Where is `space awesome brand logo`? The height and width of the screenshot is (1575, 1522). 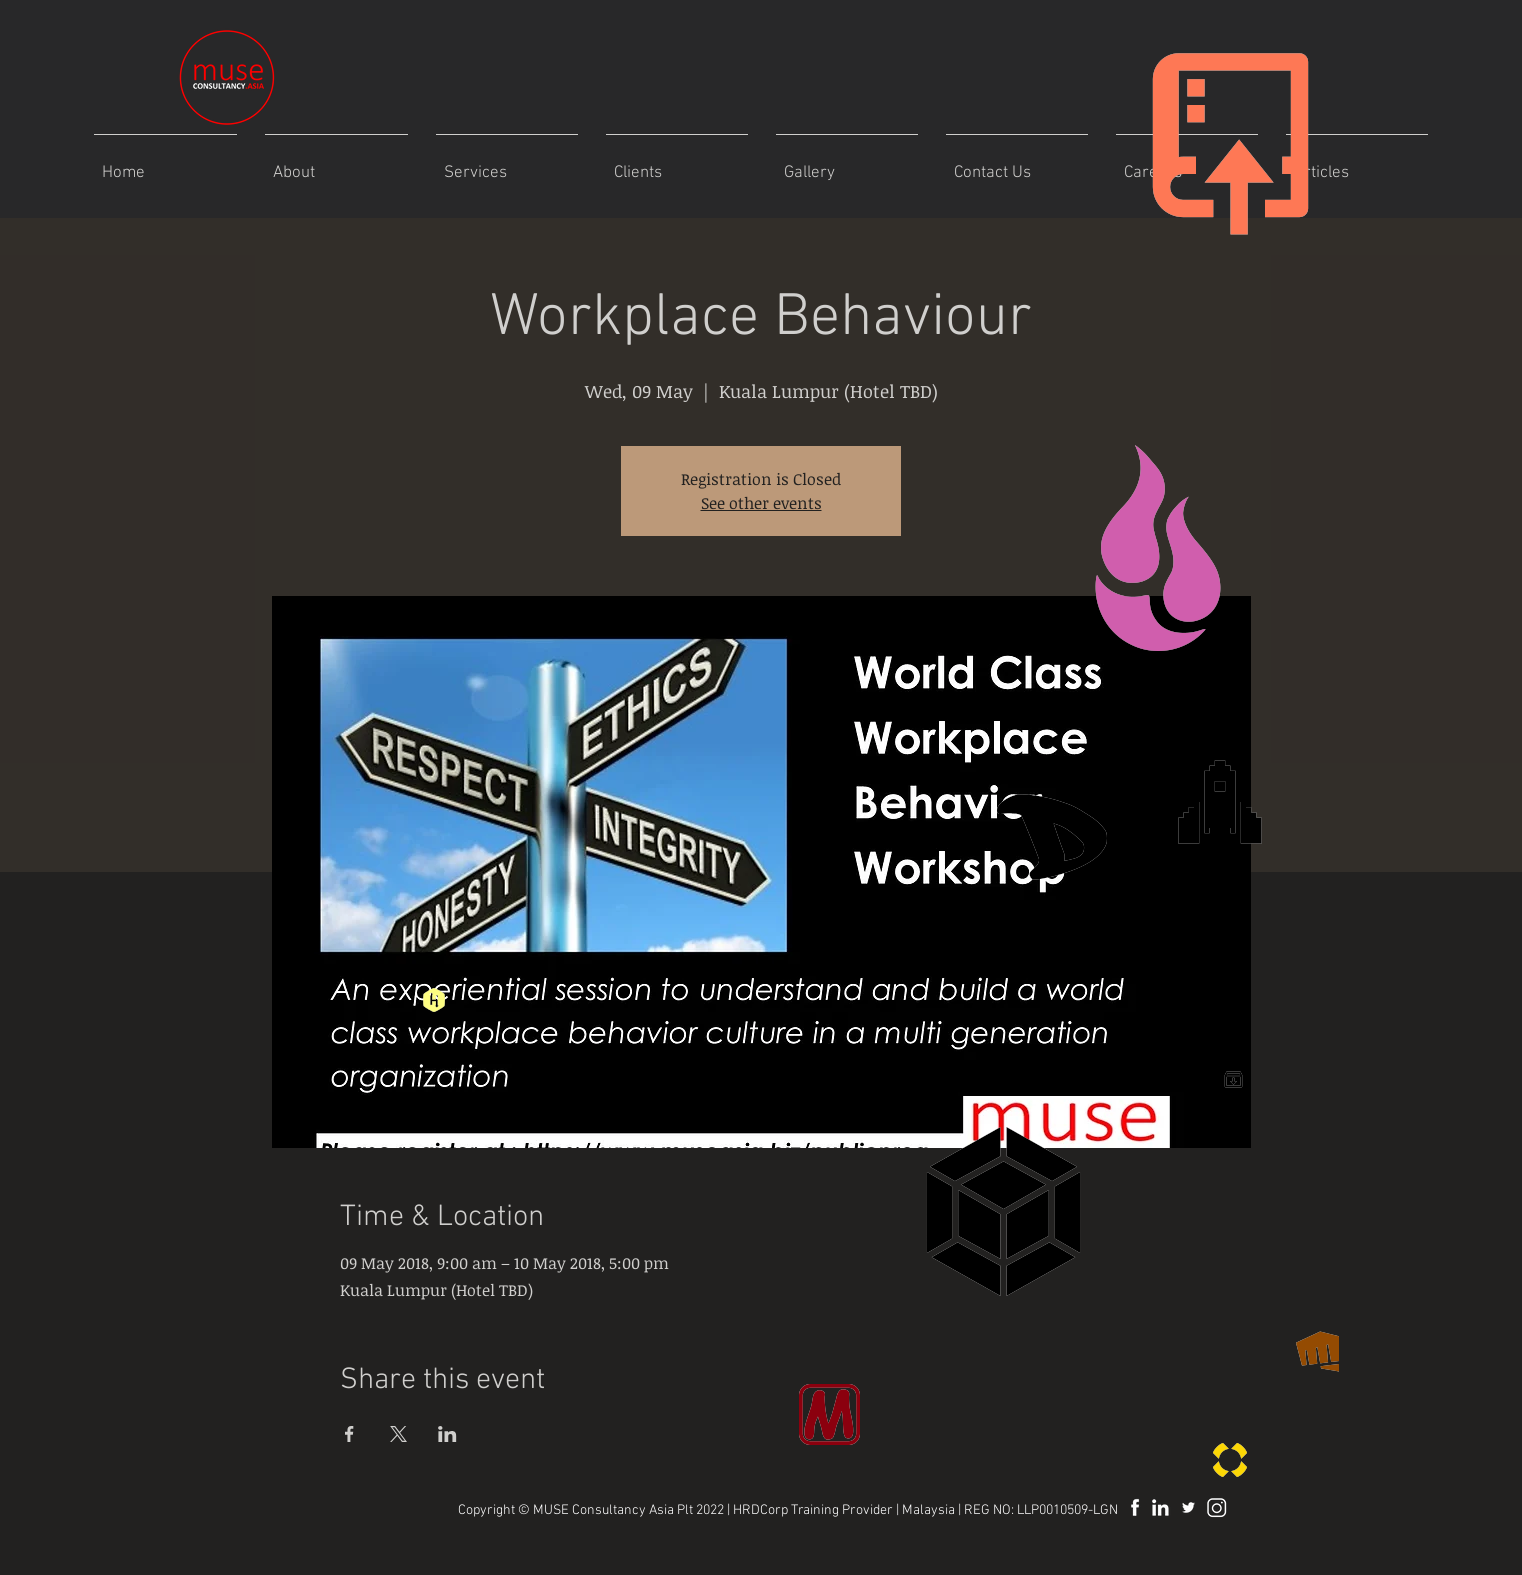 space awesome brand logo is located at coordinates (1220, 802).